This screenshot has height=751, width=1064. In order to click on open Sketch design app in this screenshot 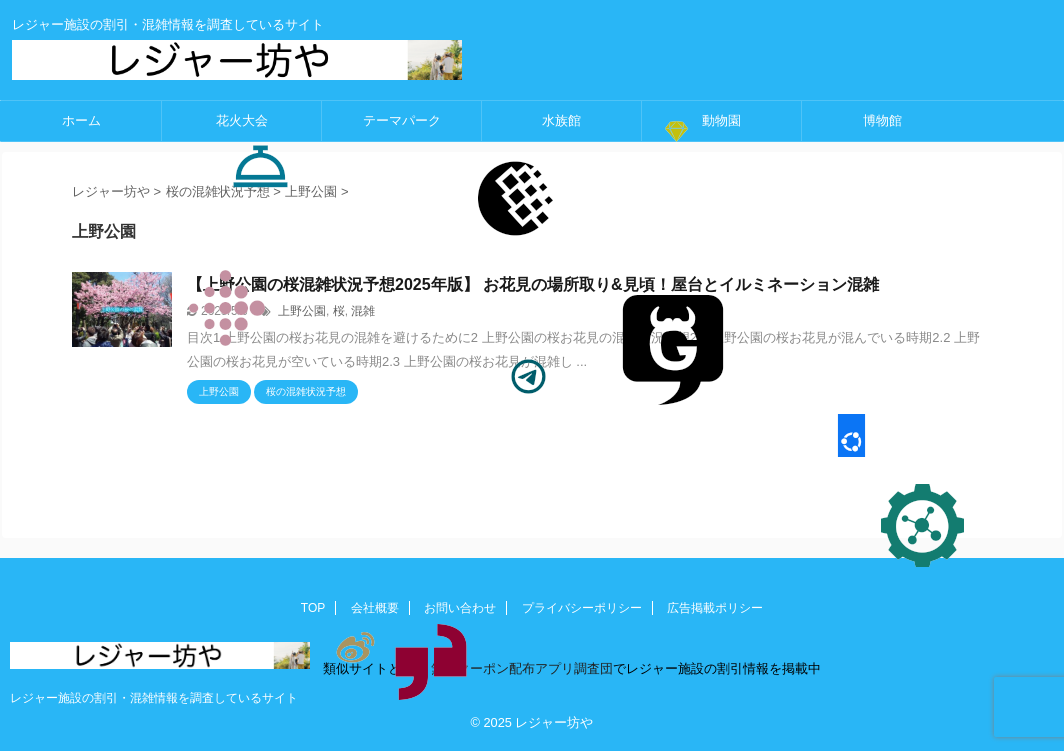, I will do `click(676, 131)`.